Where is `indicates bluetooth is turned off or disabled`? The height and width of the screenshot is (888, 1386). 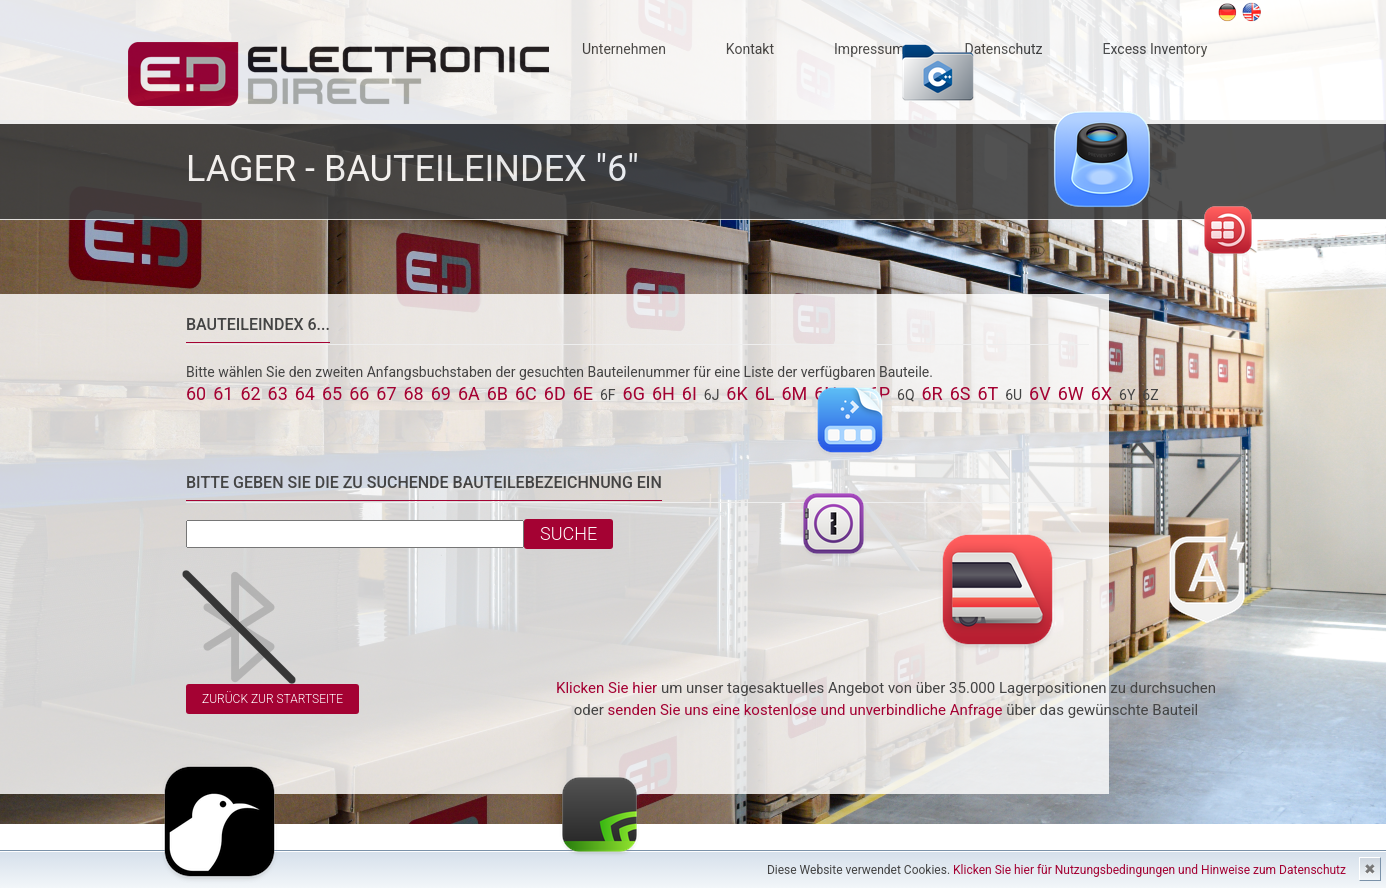 indicates bluetooth is turned off or disabled is located at coordinates (239, 627).